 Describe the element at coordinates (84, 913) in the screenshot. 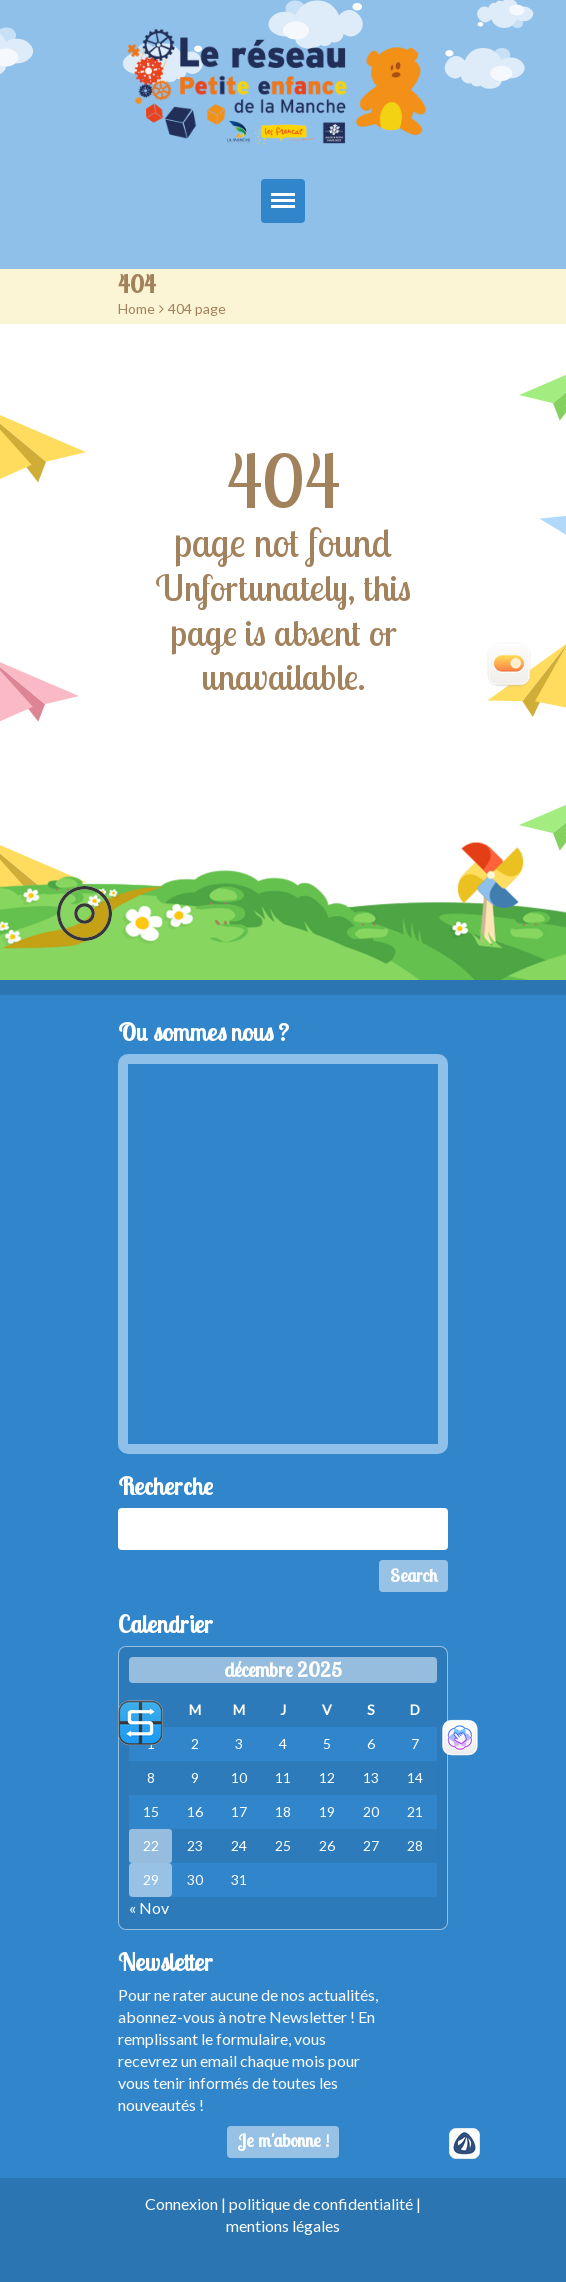

I see `indicates optical media such as a CD or DVD` at that location.